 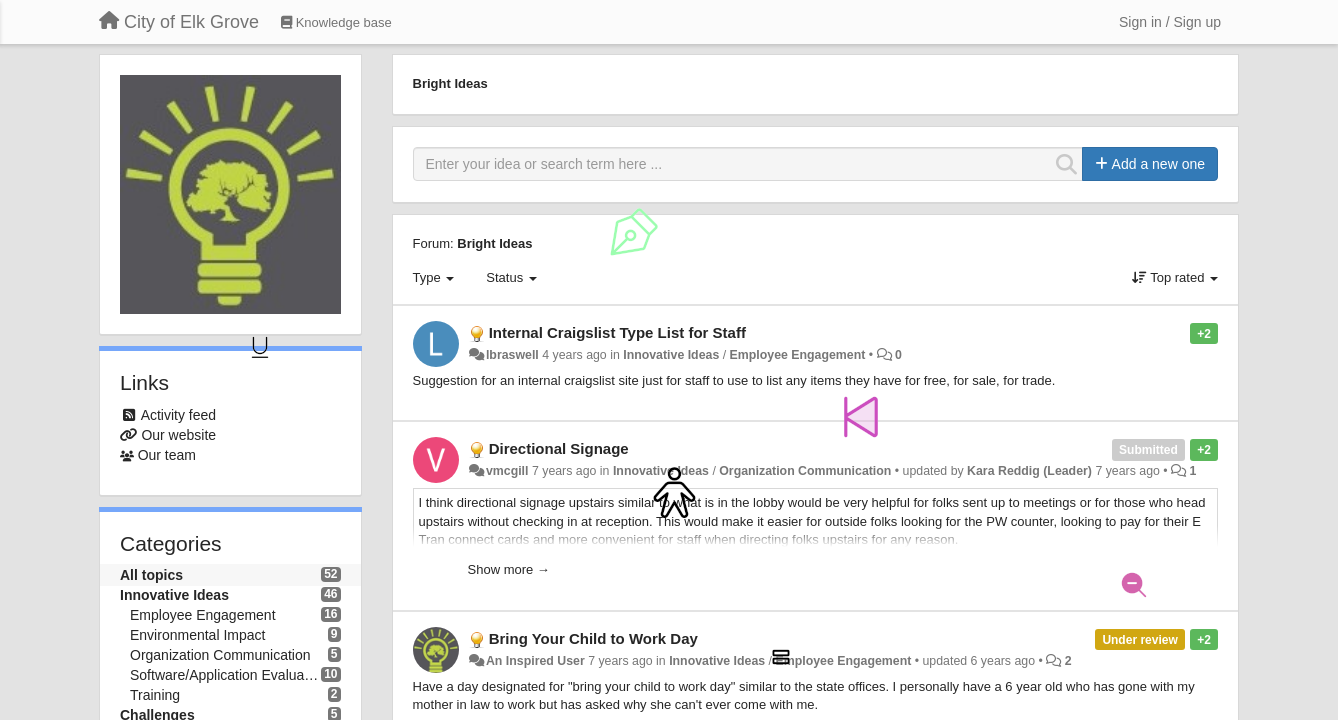 What do you see at coordinates (260, 346) in the screenshot?
I see `apply underline formatting to selected text` at bounding box center [260, 346].